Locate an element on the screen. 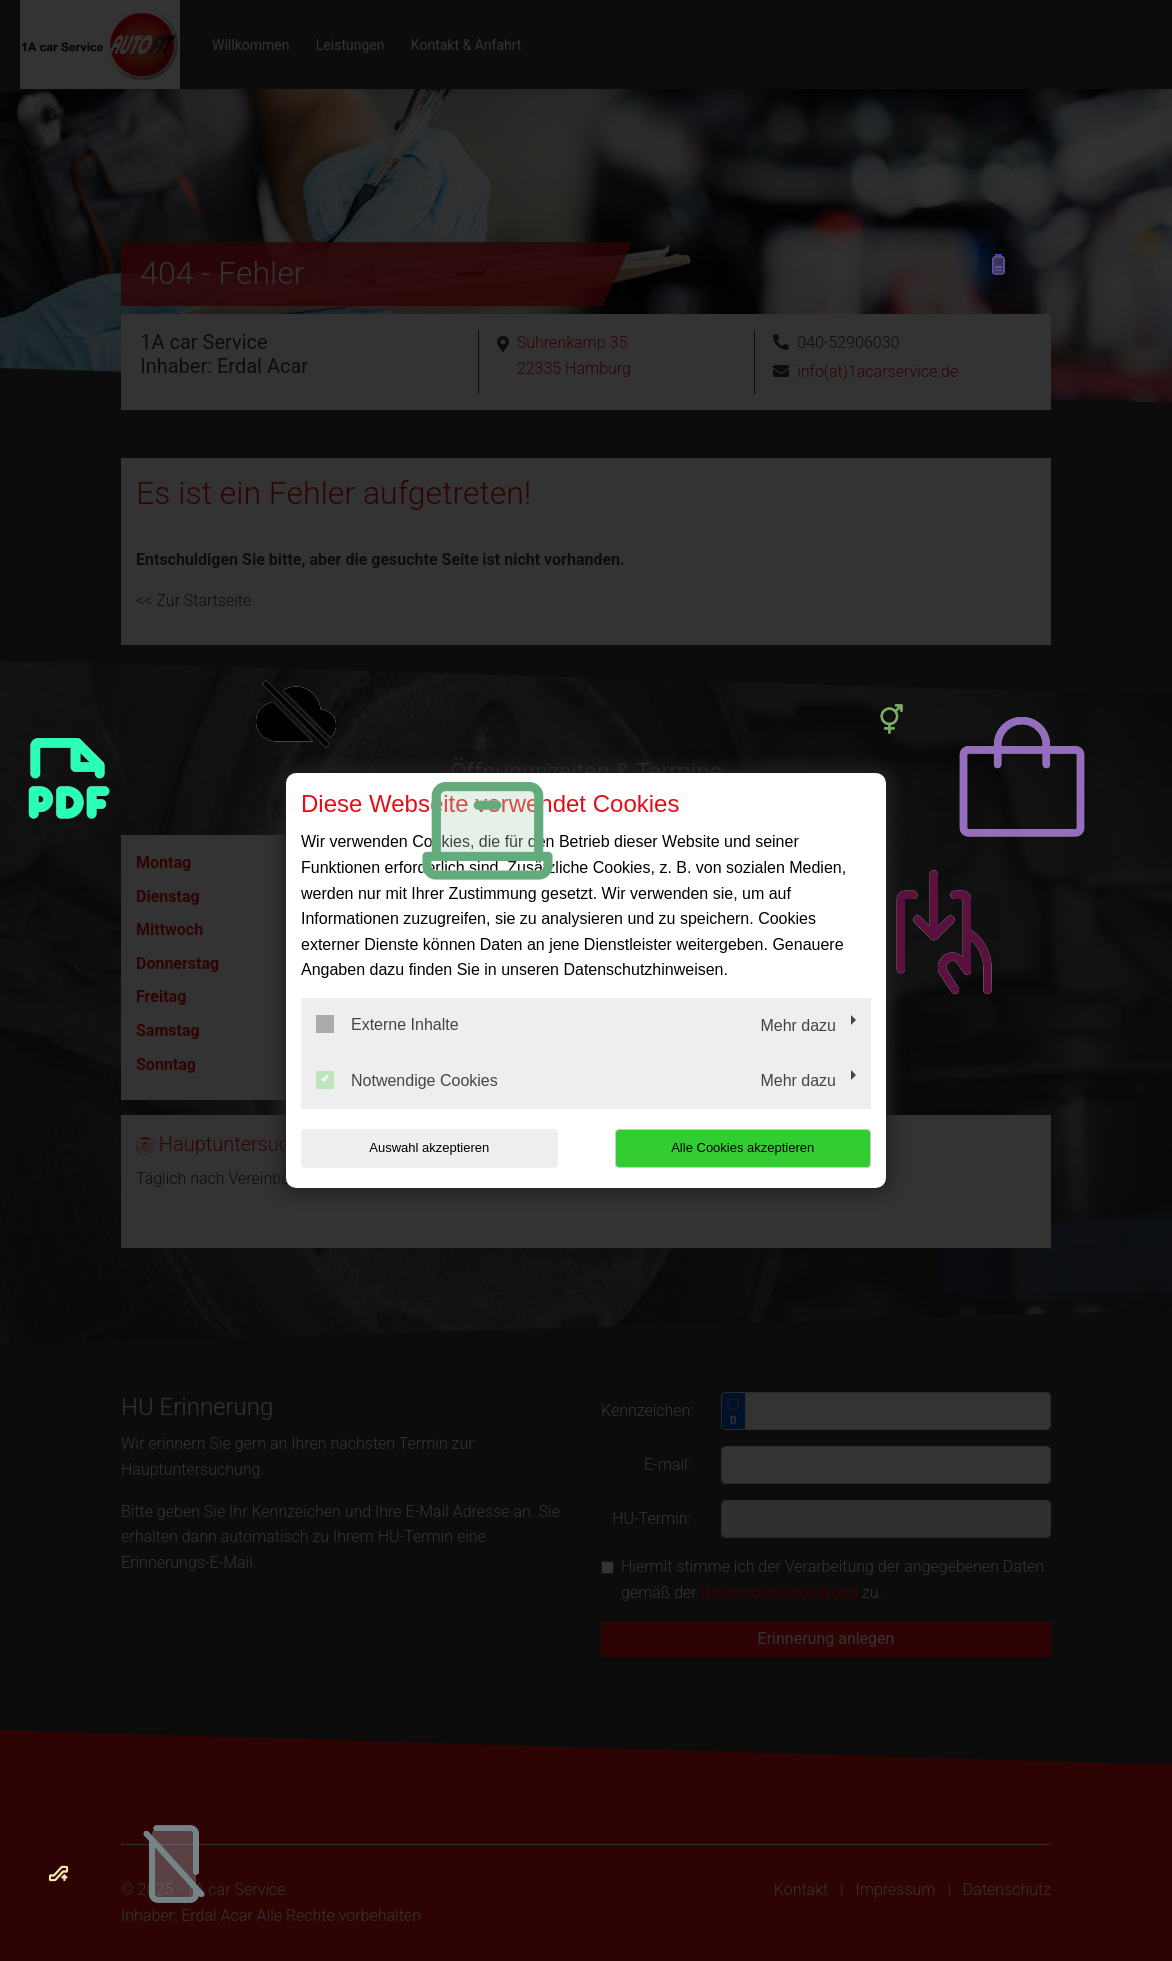  view or open a PDF document is located at coordinates (67, 781).